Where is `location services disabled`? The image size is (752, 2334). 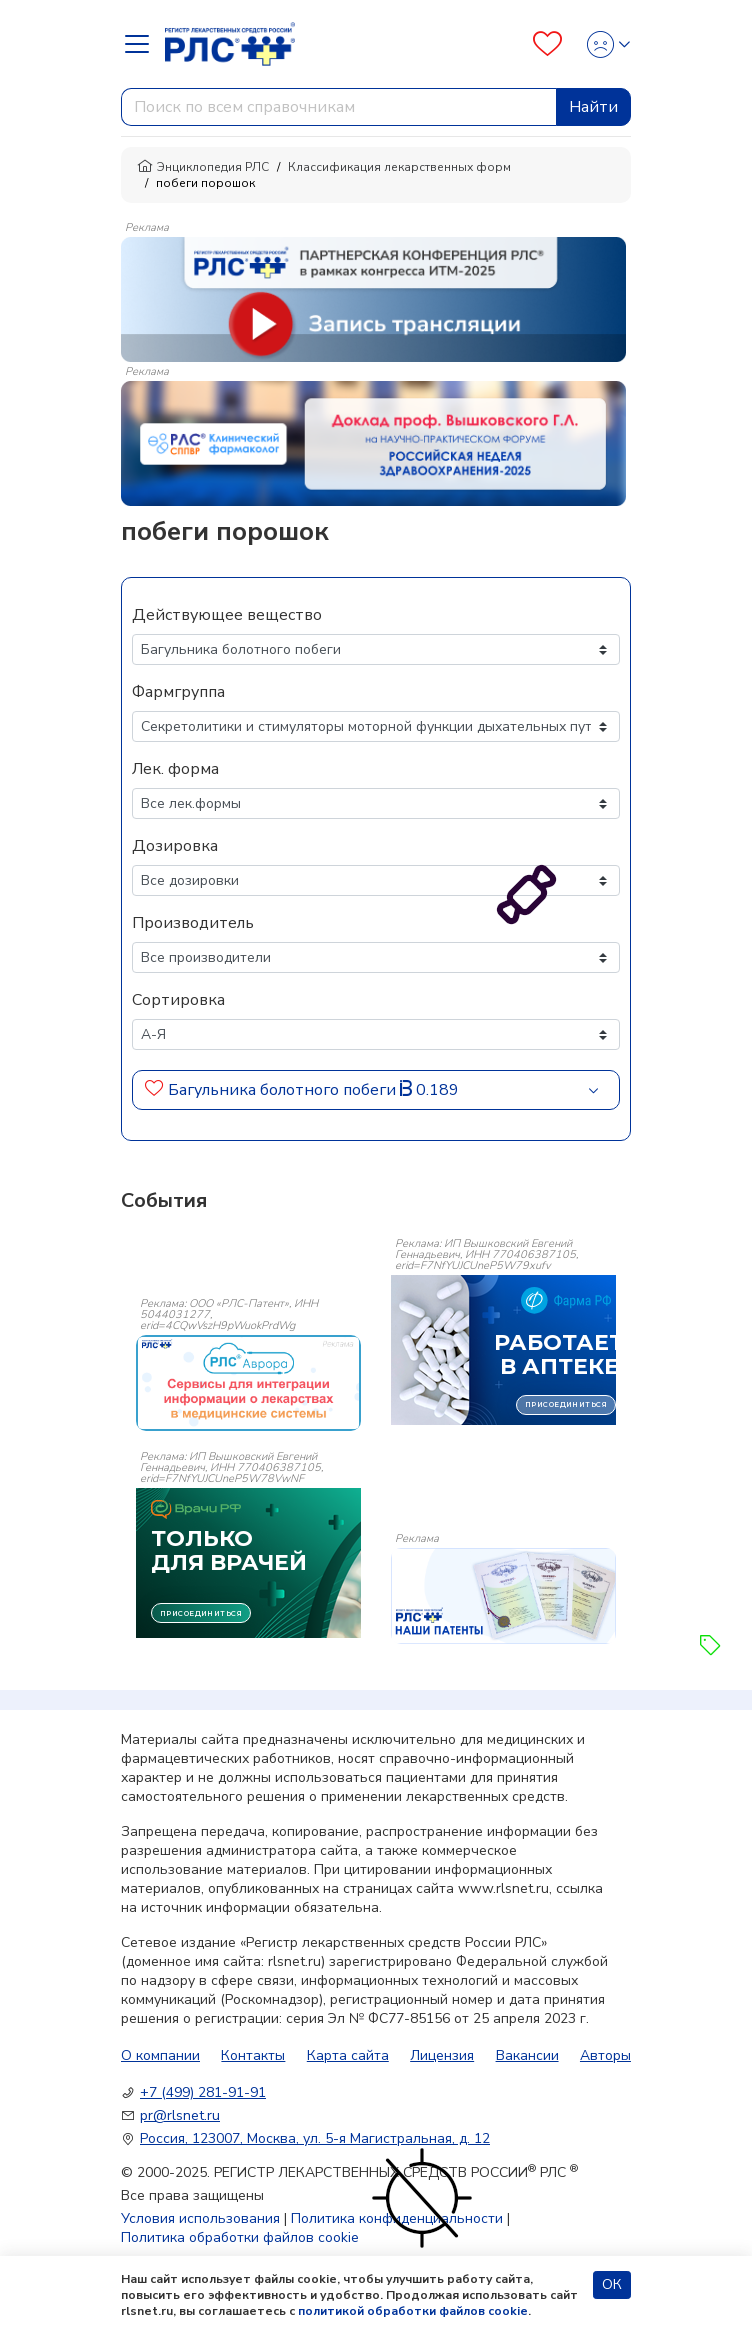
location services disabled is located at coordinates (422, 2198).